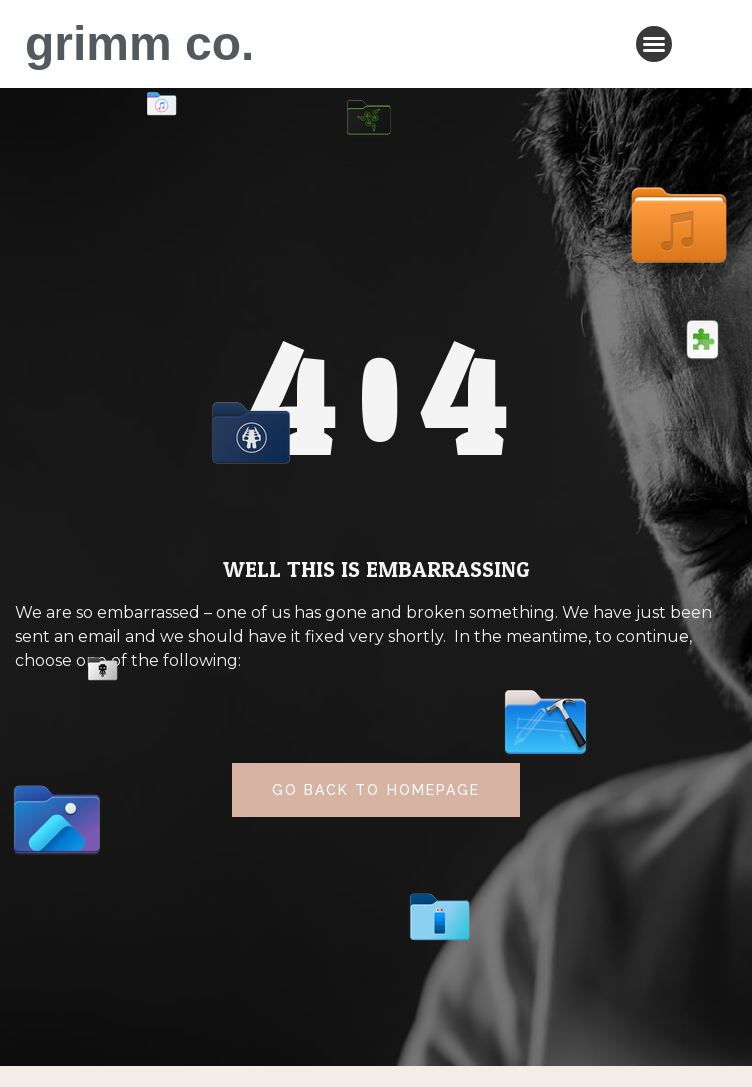  I want to click on open xcode projects folder, so click(545, 724).